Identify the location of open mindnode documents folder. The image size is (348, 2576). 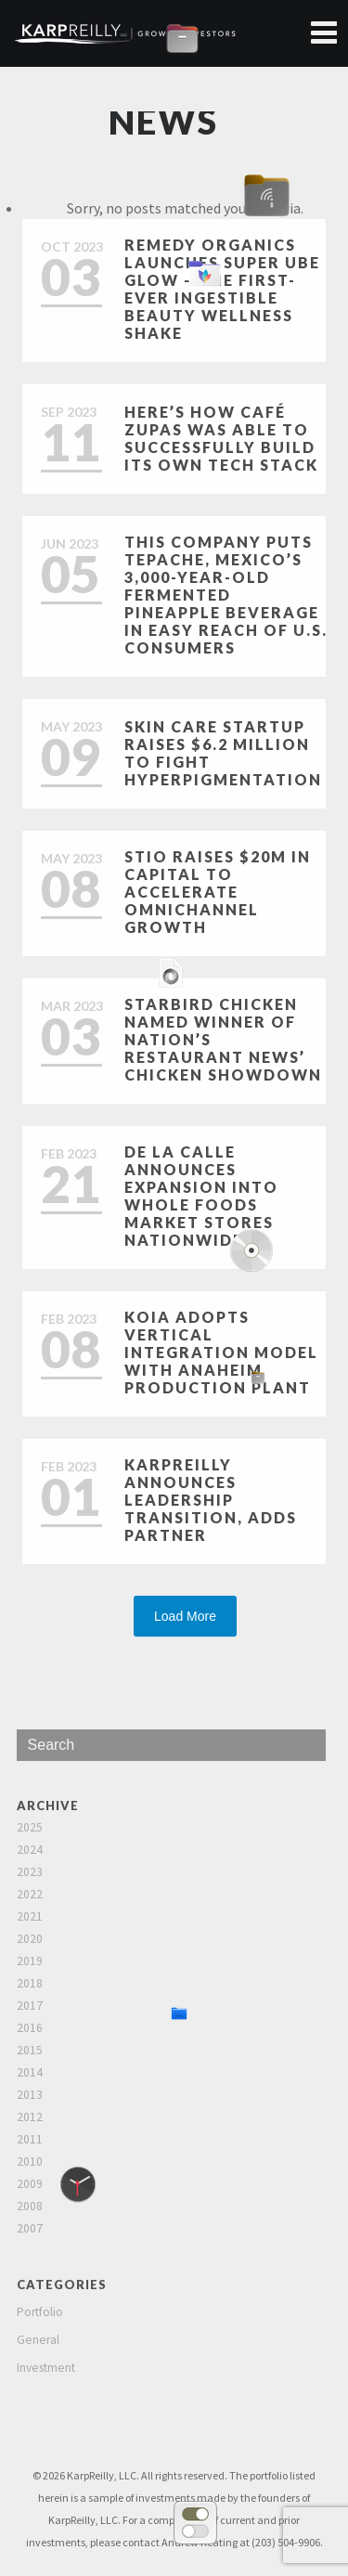
(204, 274).